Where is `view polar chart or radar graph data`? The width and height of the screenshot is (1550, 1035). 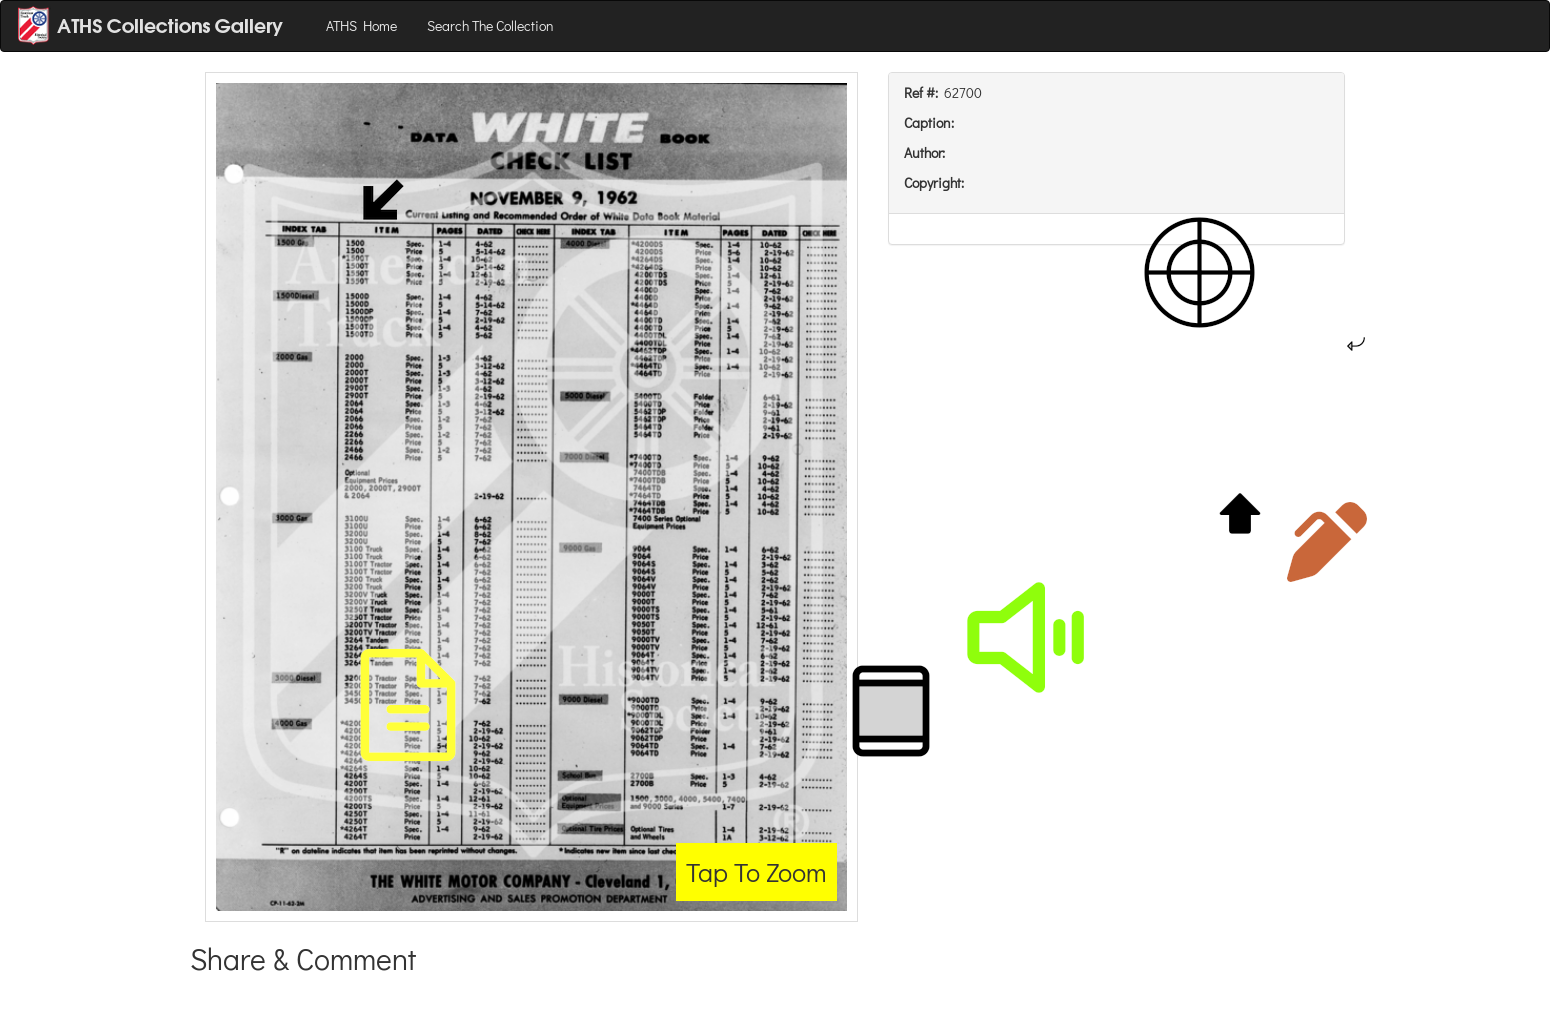
view polar chart or radar graph data is located at coordinates (1199, 272).